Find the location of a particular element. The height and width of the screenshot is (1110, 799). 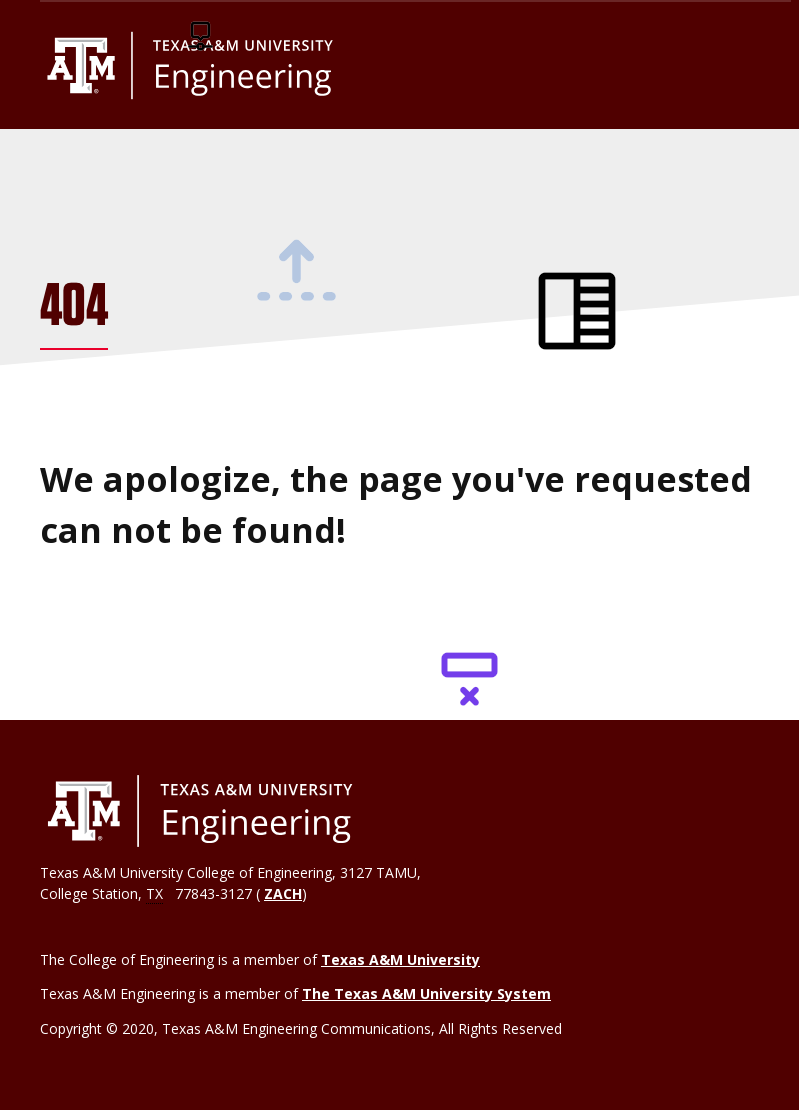

view event details on timeline is located at coordinates (200, 35).